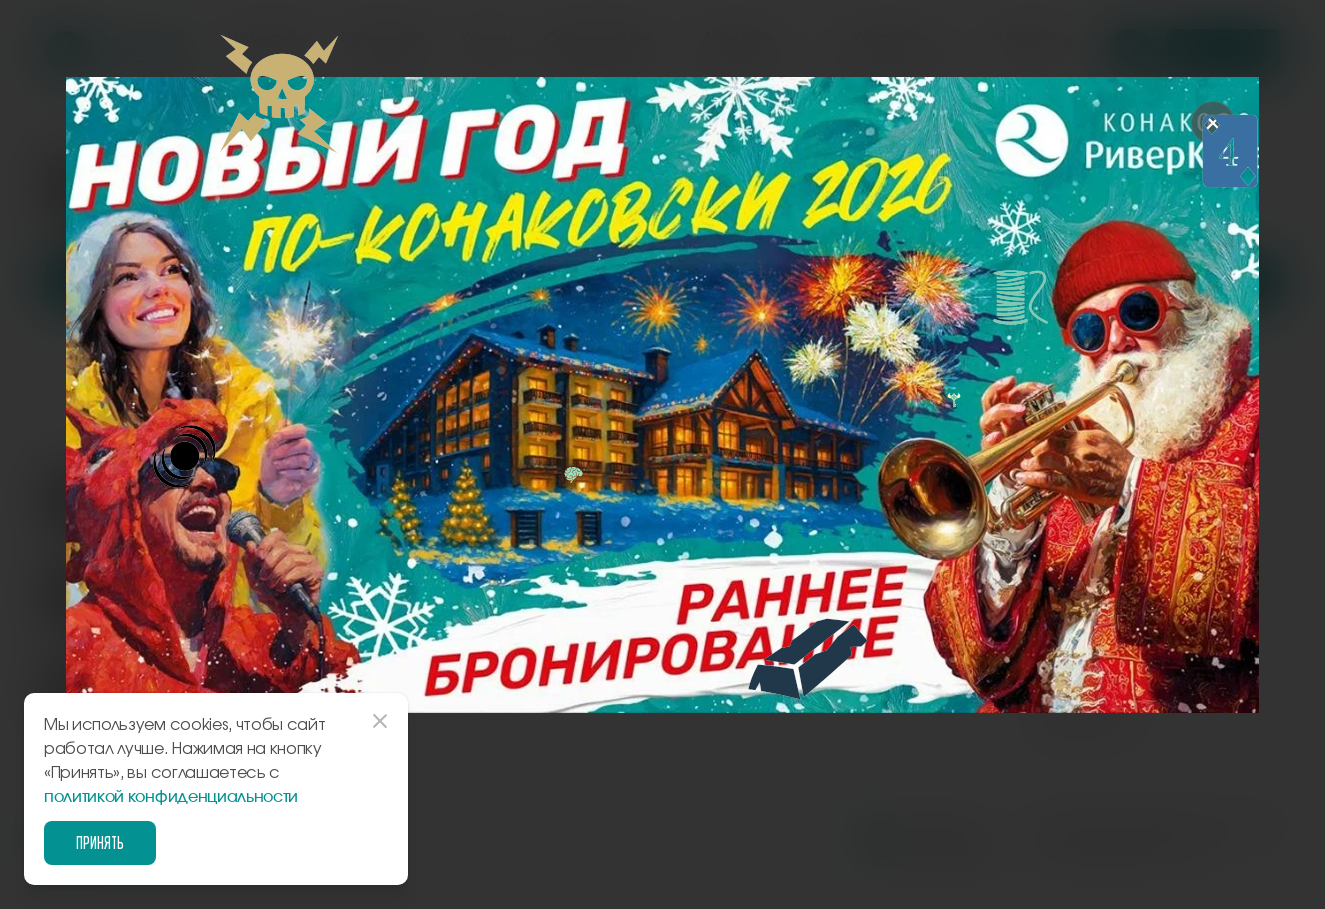 The height and width of the screenshot is (909, 1325). What do you see at coordinates (1230, 151) in the screenshot?
I see `four of diamonds playing card` at bounding box center [1230, 151].